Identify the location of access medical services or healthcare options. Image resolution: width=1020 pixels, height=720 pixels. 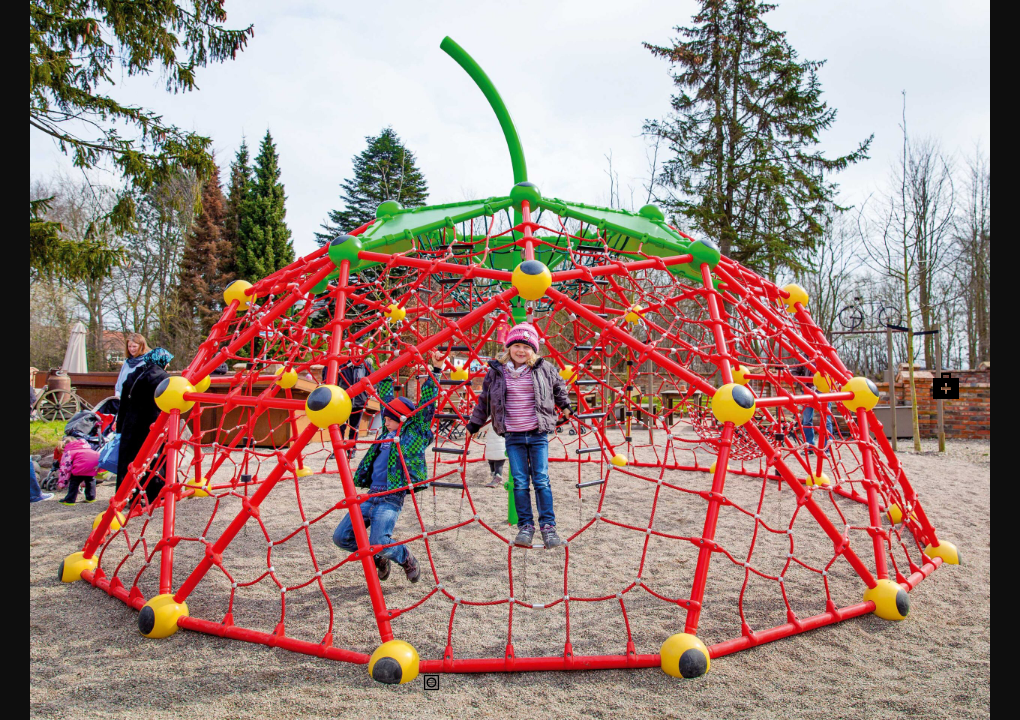
(946, 386).